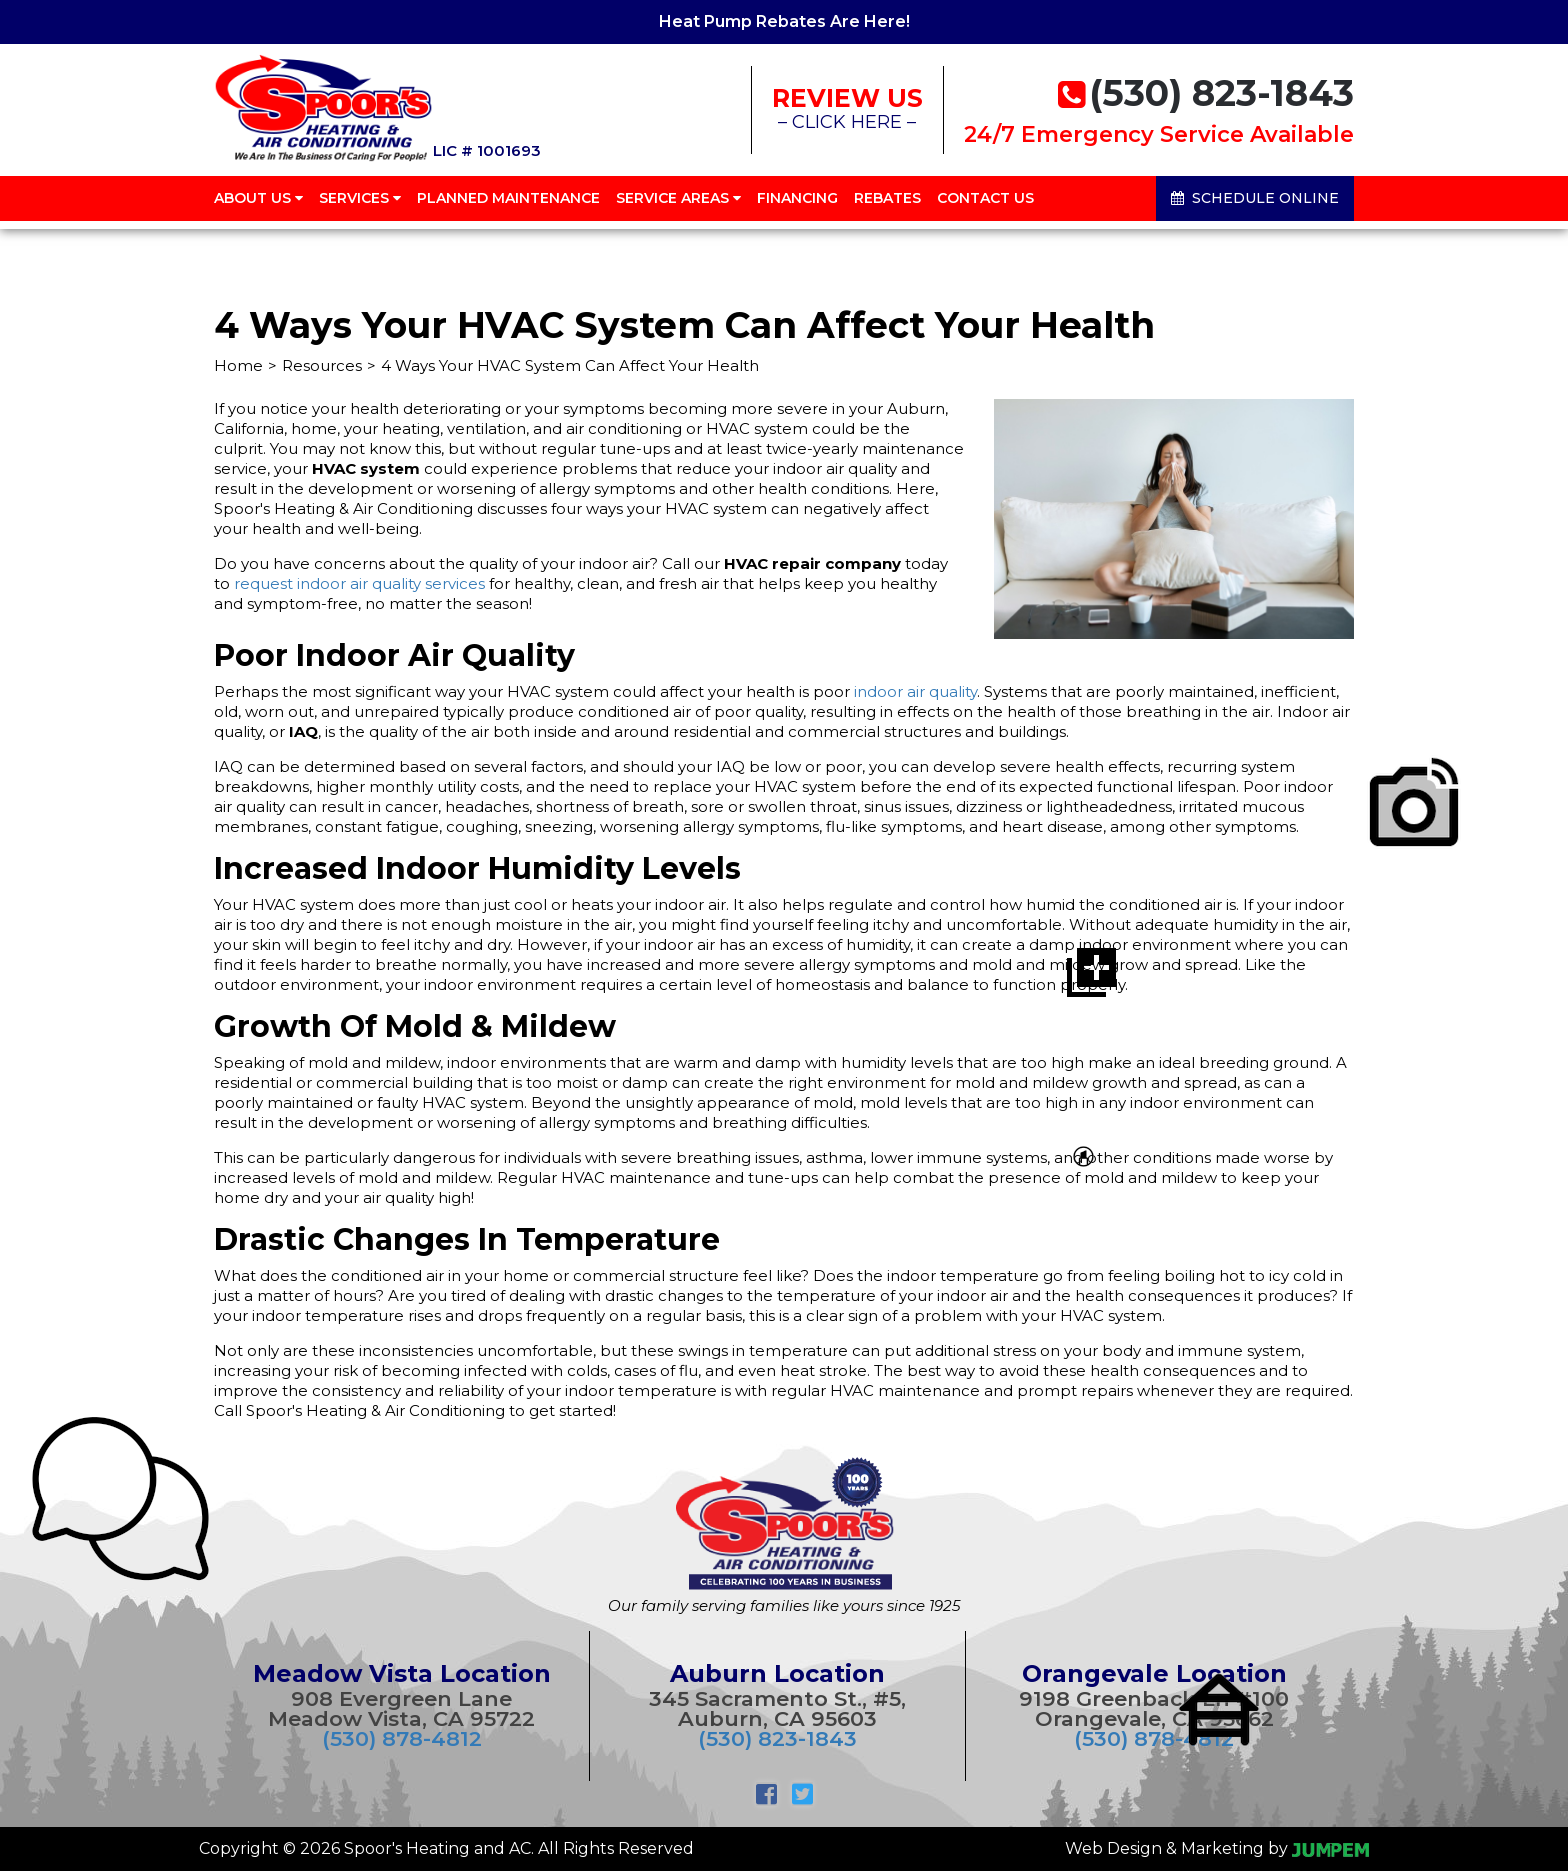 The width and height of the screenshot is (1568, 1872). I want to click on view home exterior or siding options, so click(1219, 1711).